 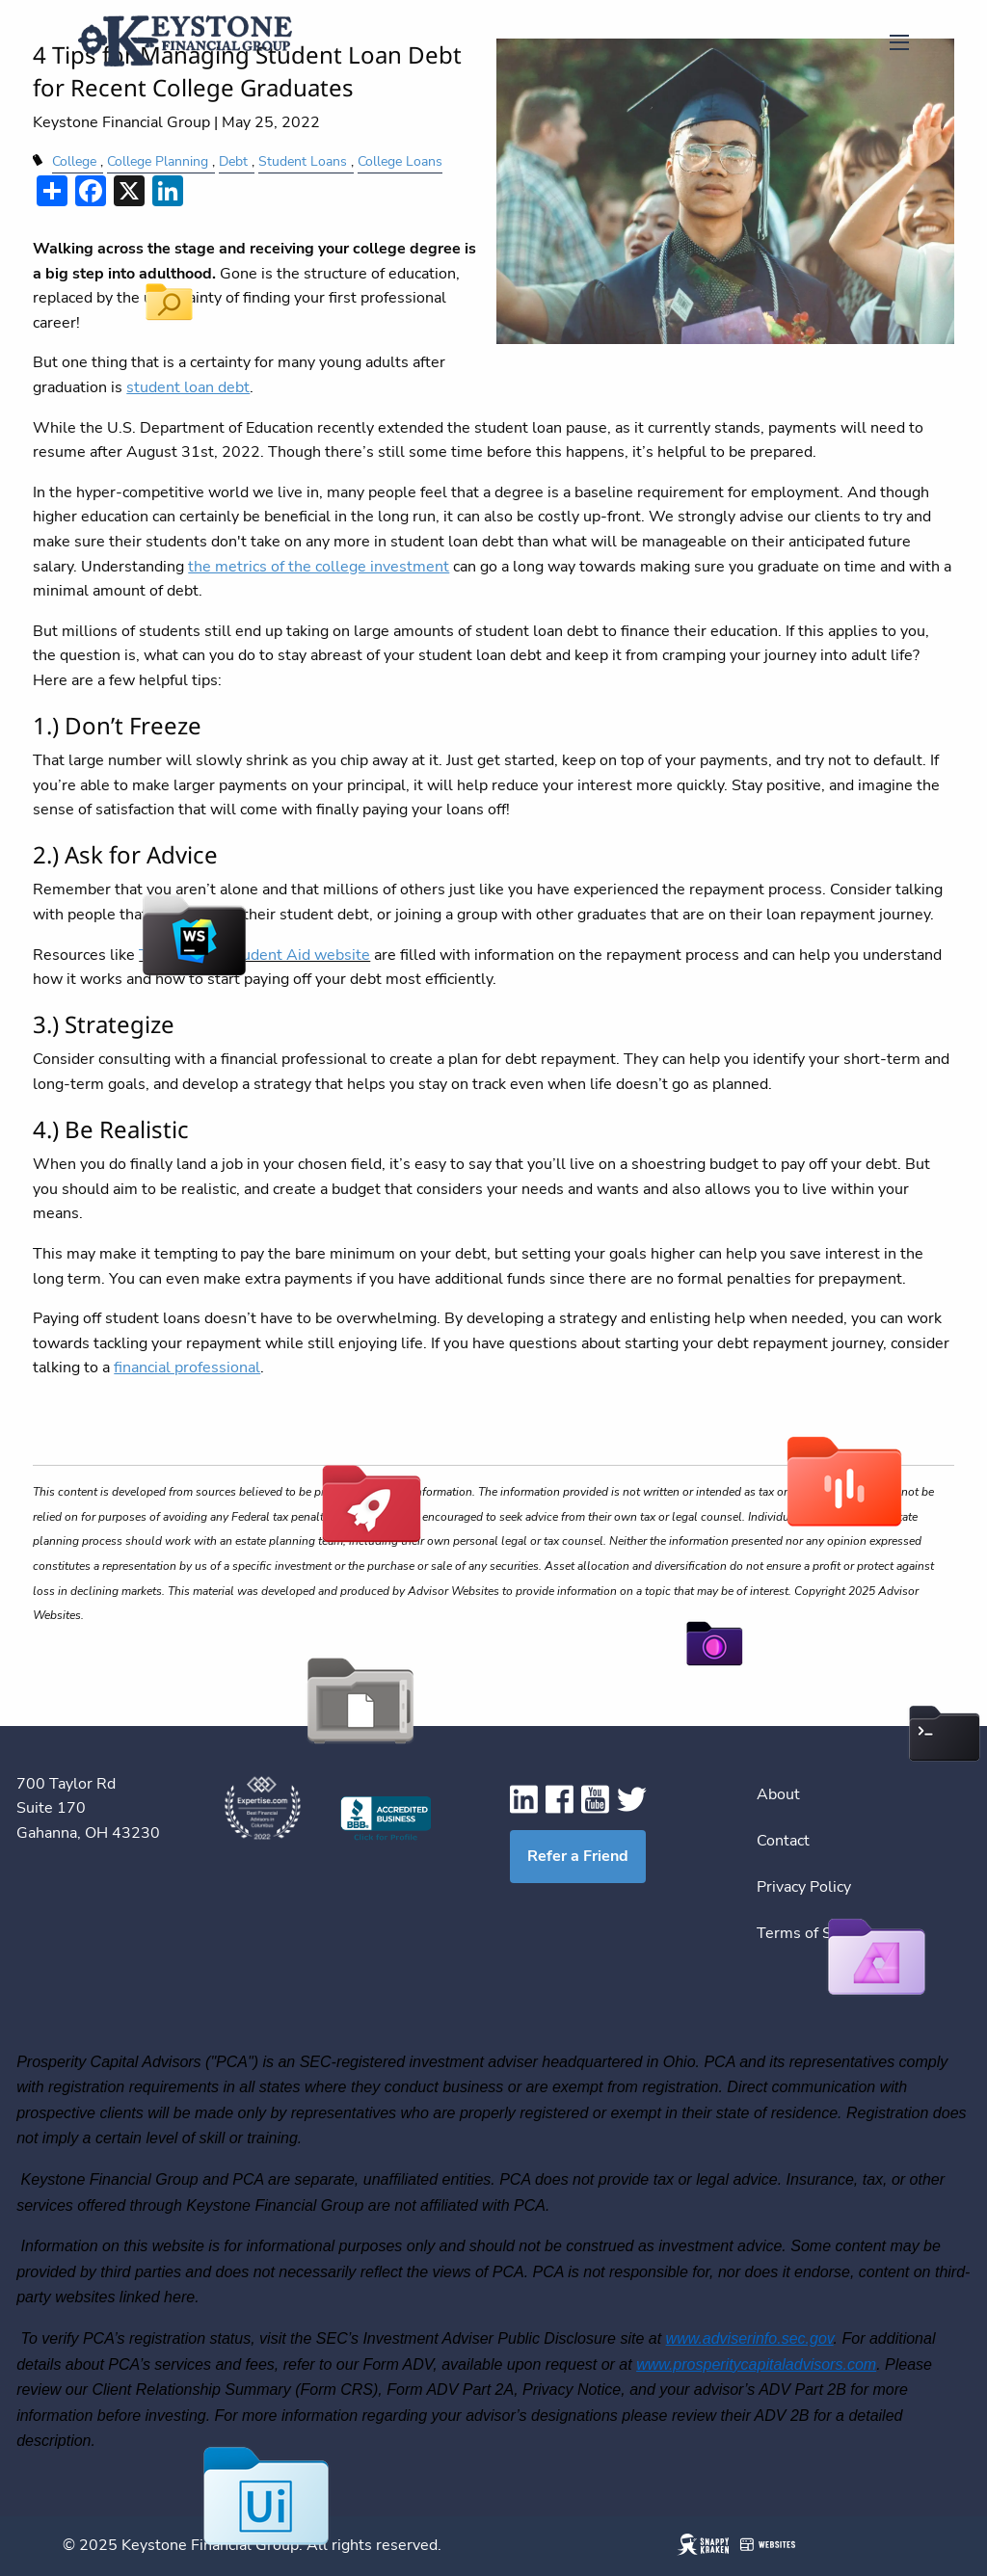 What do you see at coordinates (944, 1735) in the screenshot?
I see `open terminal or command line scripts folder` at bounding box center [944, 1735].